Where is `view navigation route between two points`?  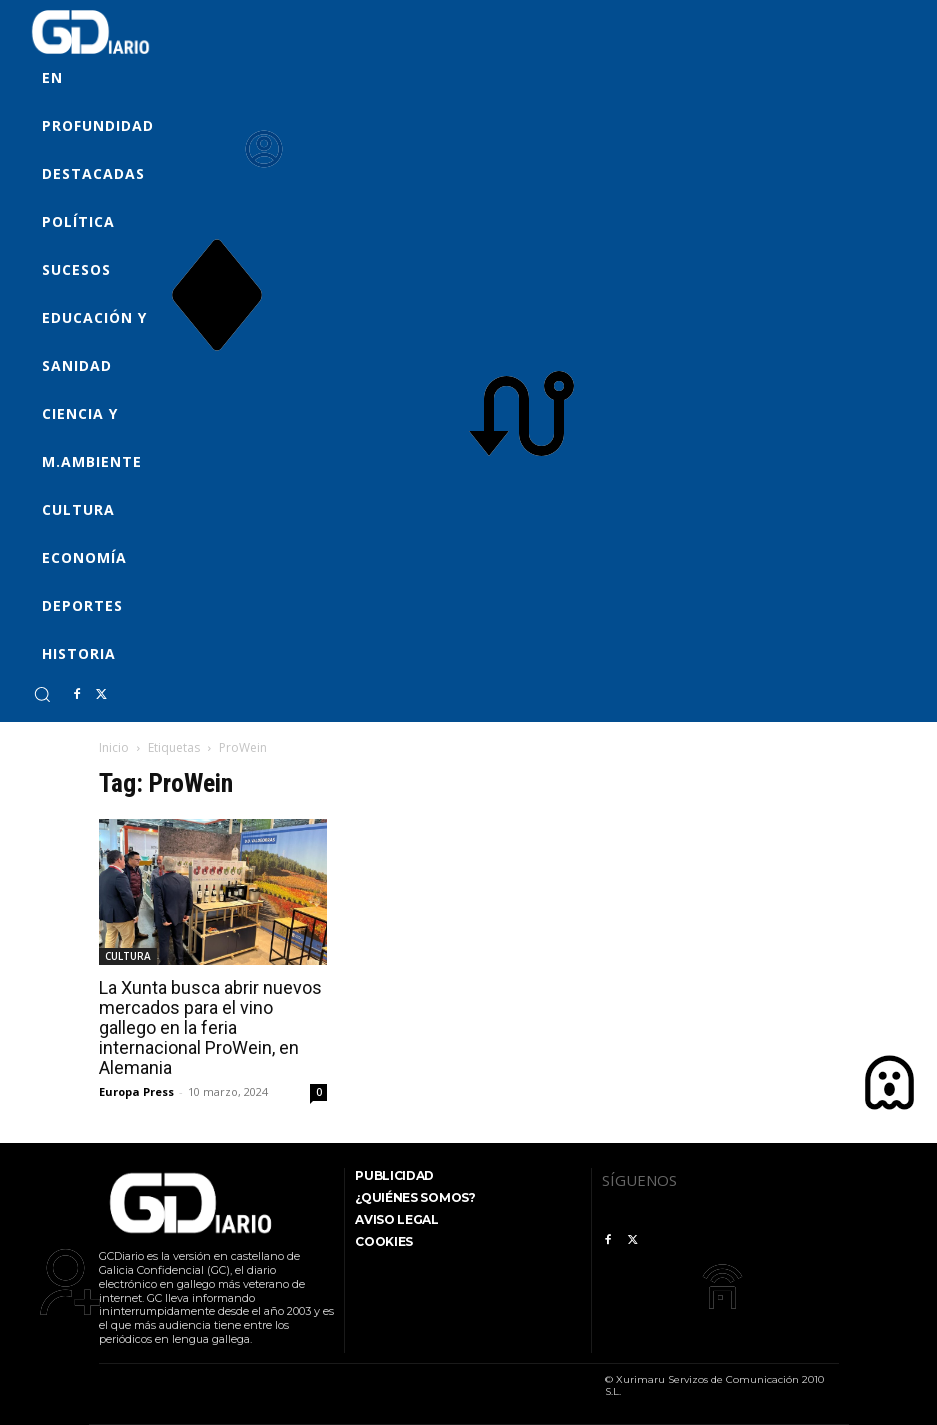 view navigation route between two points is located at coordinates (524, 416).